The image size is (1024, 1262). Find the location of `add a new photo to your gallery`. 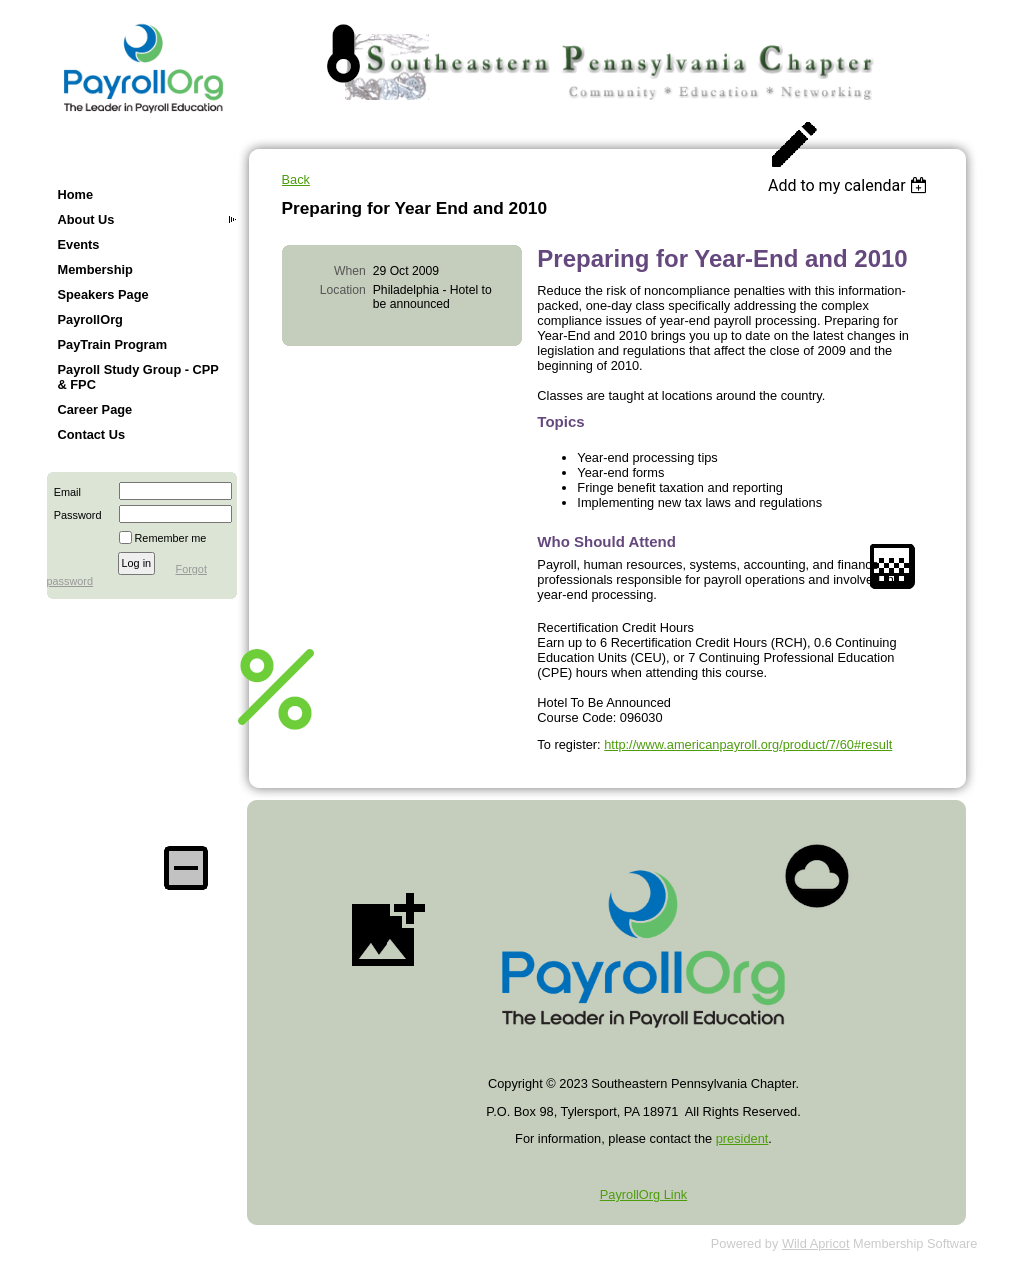

add a new photo to your gallery is located at coordinates (386, 931).